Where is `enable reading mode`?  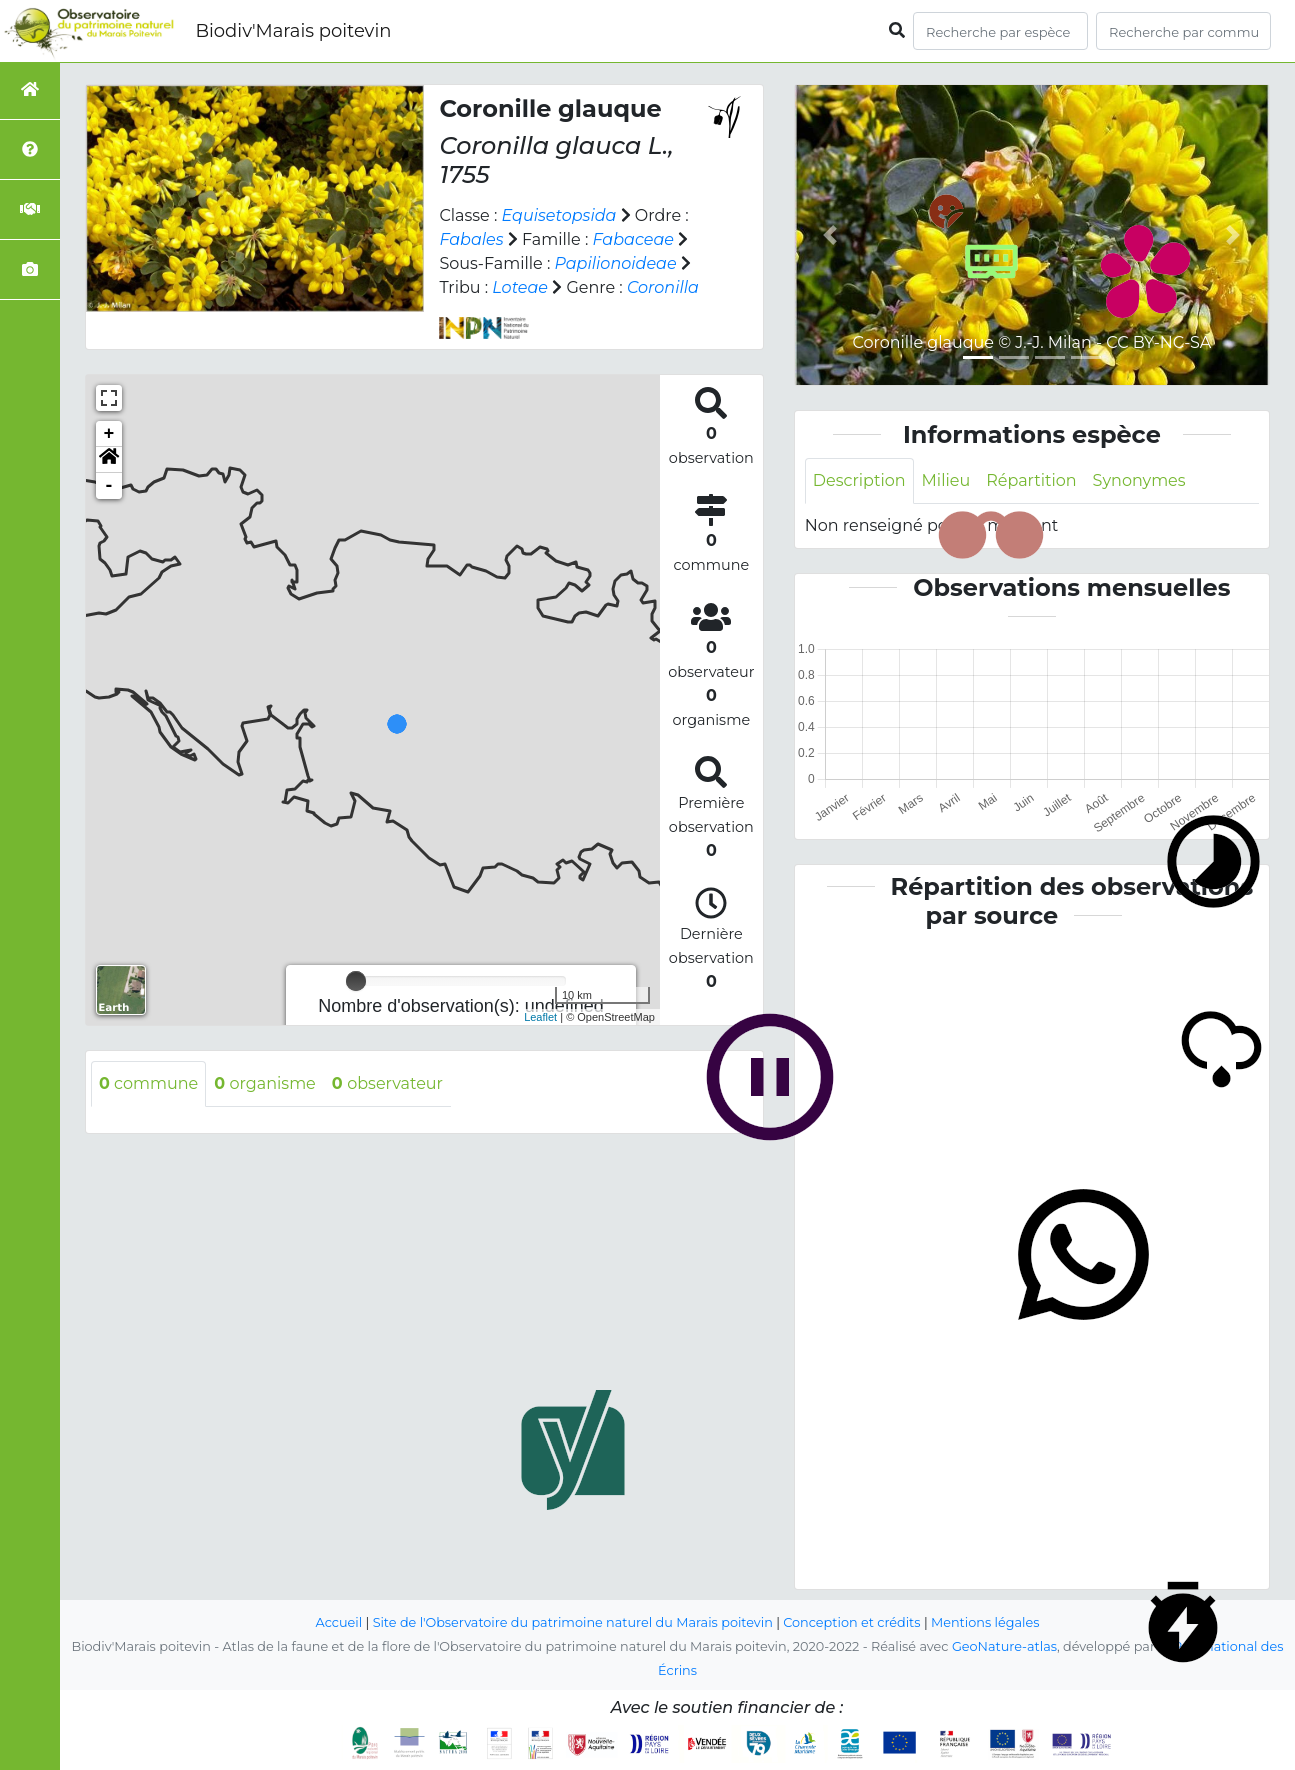
enable reading mode is located at coordinates (991, 535).